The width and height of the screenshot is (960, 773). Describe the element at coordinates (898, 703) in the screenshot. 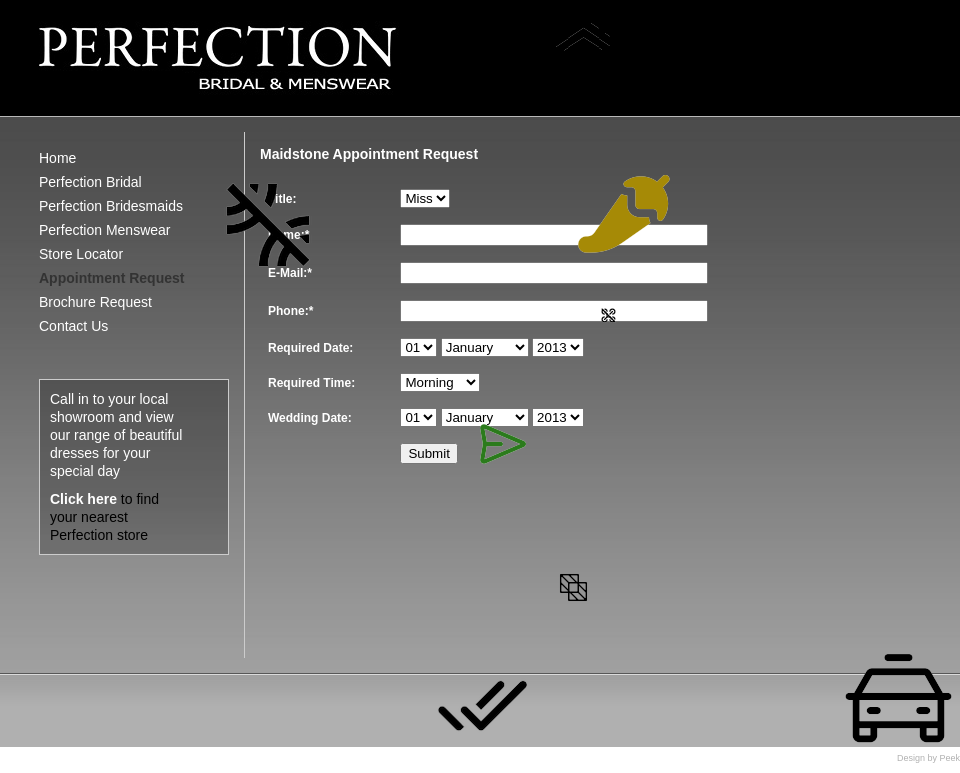

I see `indicates police or emergency services` at that location.